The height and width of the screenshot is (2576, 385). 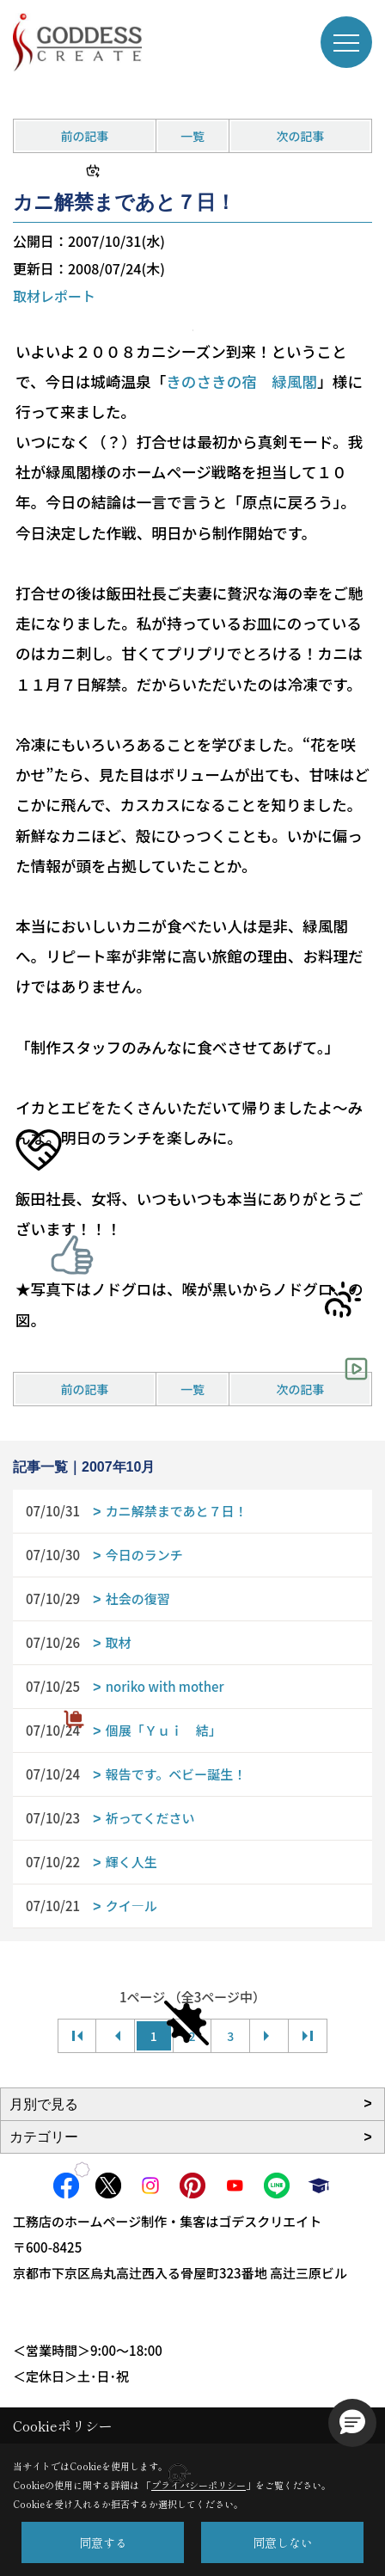 What do you see at coordinates (93, 170) in the screenshot?
I see `quick purchase or express checkout` at bounding box center [93, 170].